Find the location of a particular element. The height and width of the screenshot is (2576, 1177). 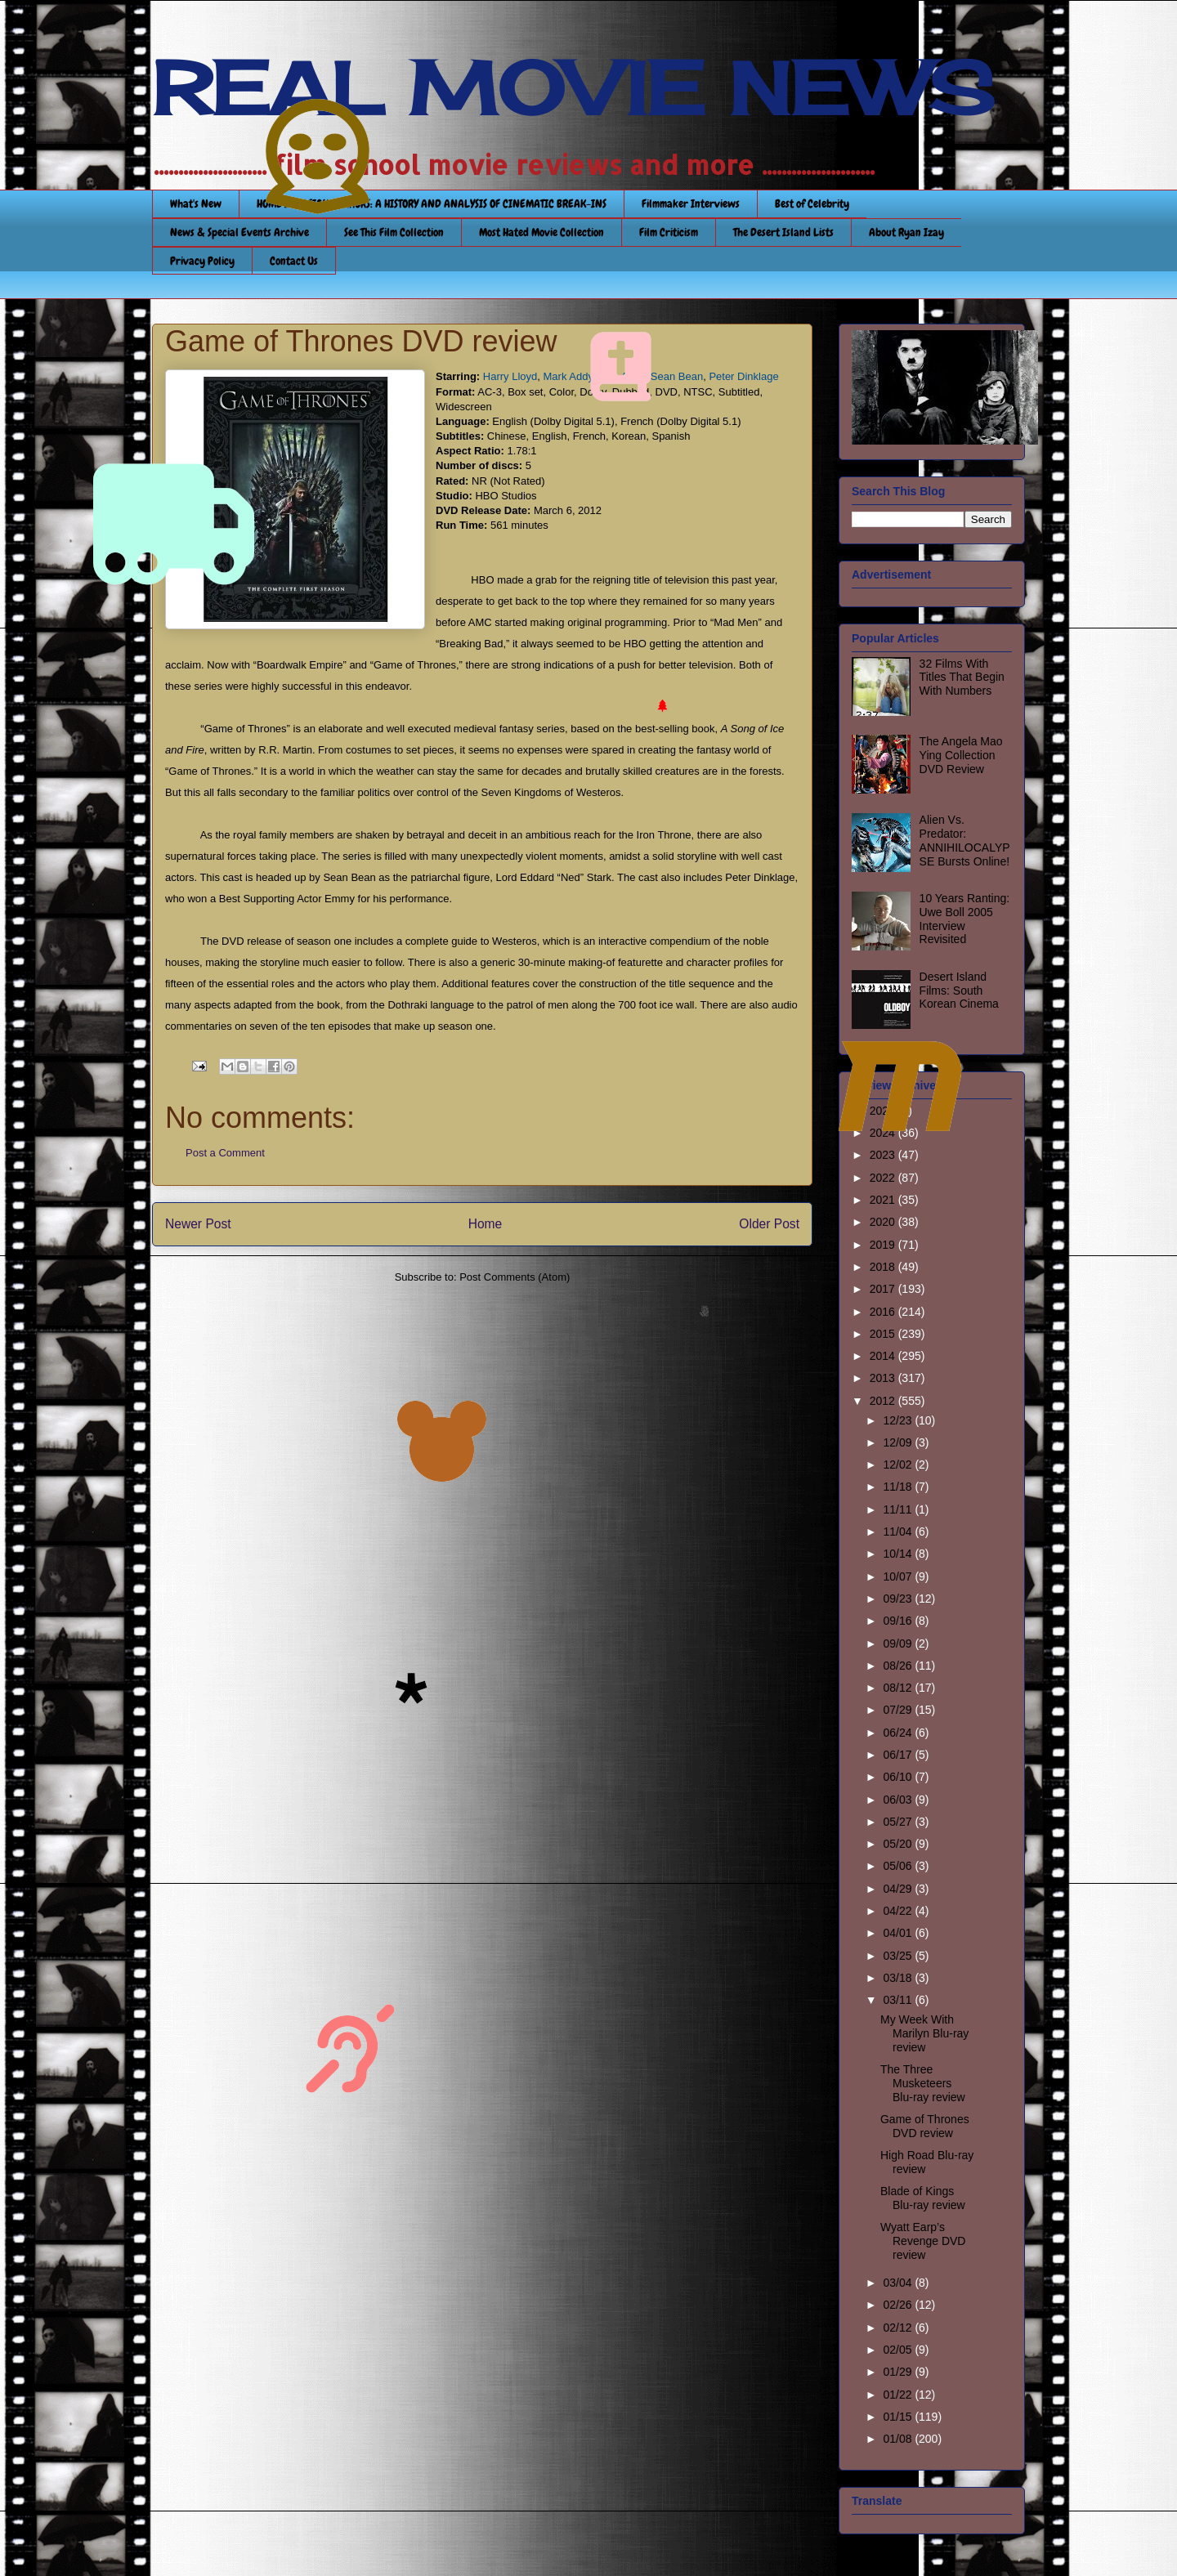

track your delivery or shipment is located at coordinates (173, 520).